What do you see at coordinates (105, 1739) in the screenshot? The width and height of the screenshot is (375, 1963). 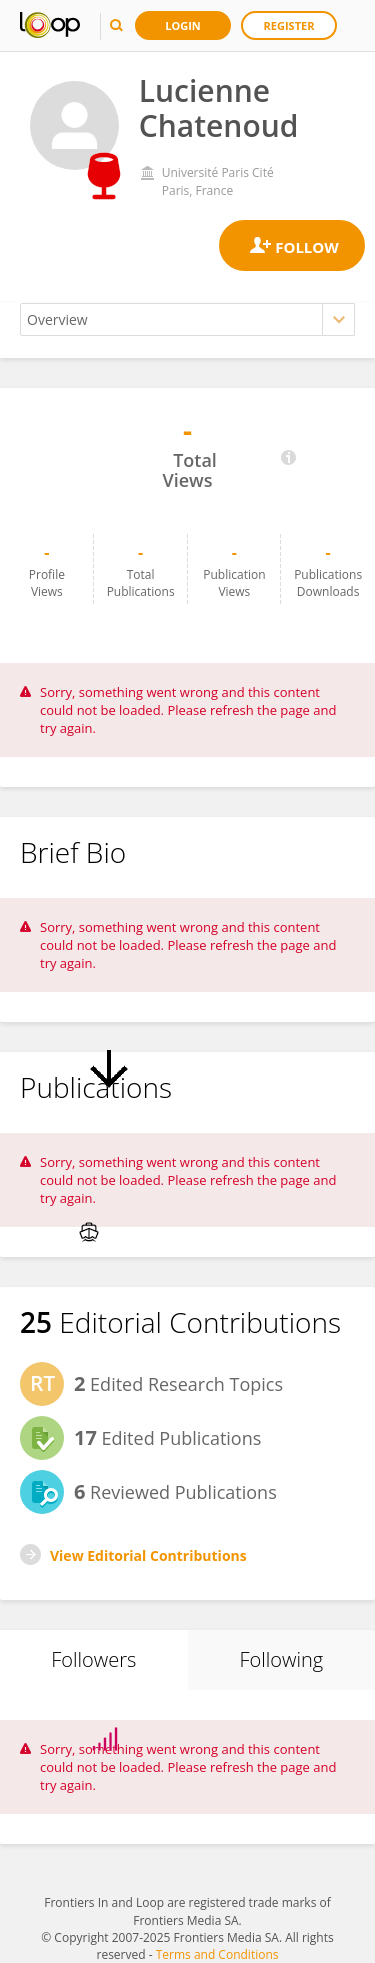 I see `indicates full signal strength` at bounding box center [105, 1739].